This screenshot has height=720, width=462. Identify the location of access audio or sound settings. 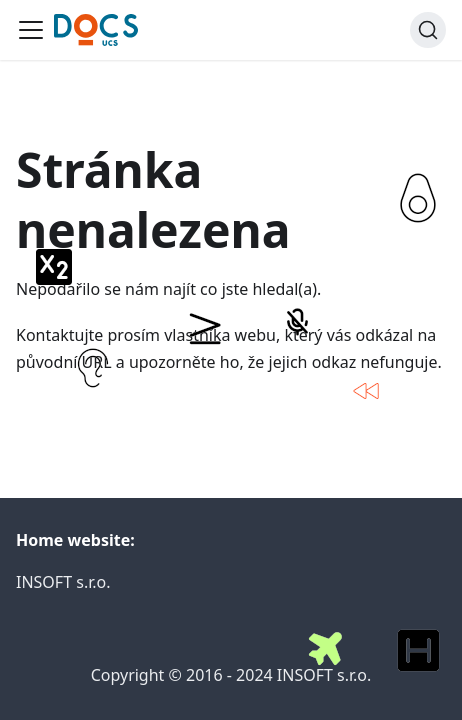
(93, 368).